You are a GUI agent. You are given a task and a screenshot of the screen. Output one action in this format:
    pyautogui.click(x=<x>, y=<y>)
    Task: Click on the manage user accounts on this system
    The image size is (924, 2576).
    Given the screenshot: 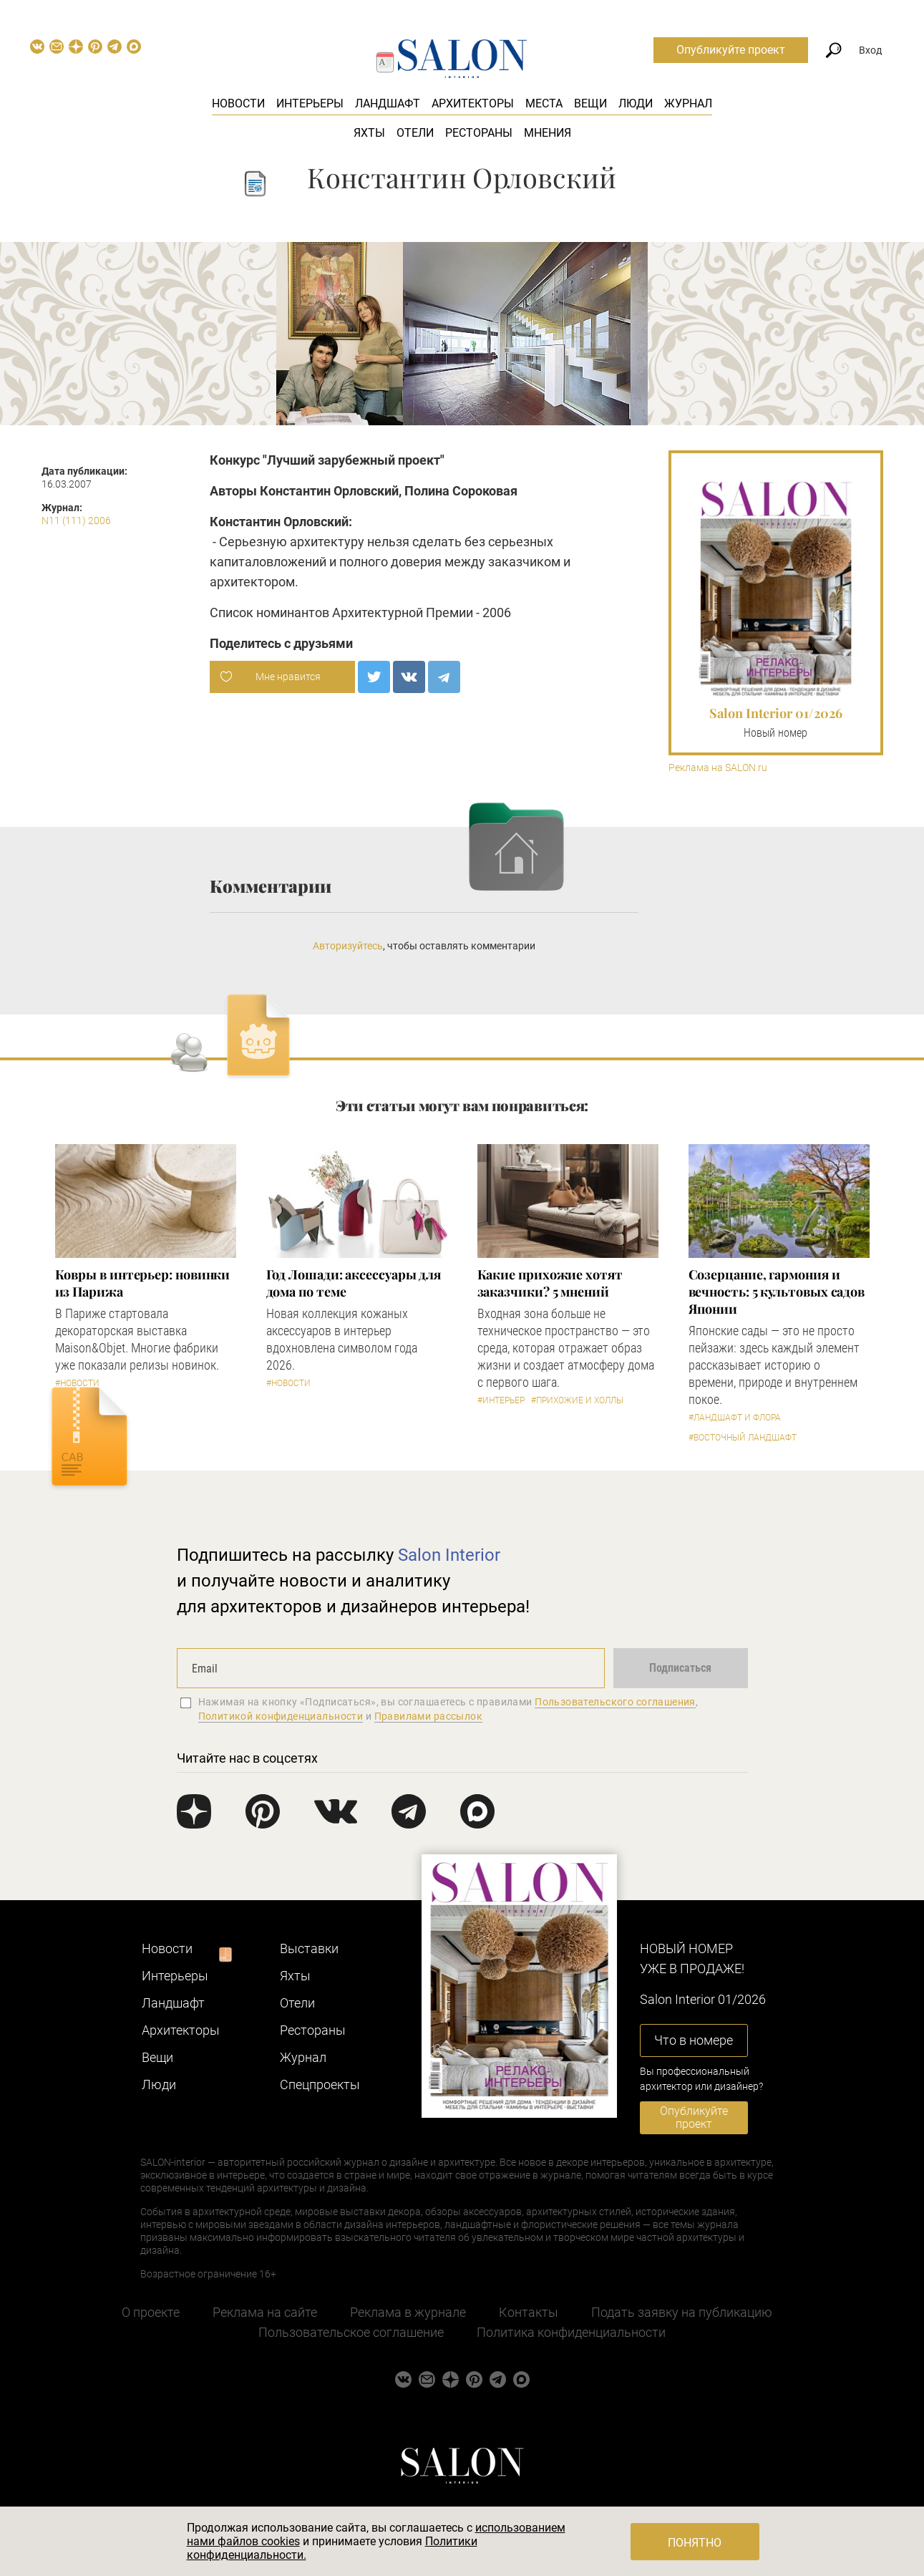 What is the action you would take?
    pyautogui.click(x=189, y=1052)
    